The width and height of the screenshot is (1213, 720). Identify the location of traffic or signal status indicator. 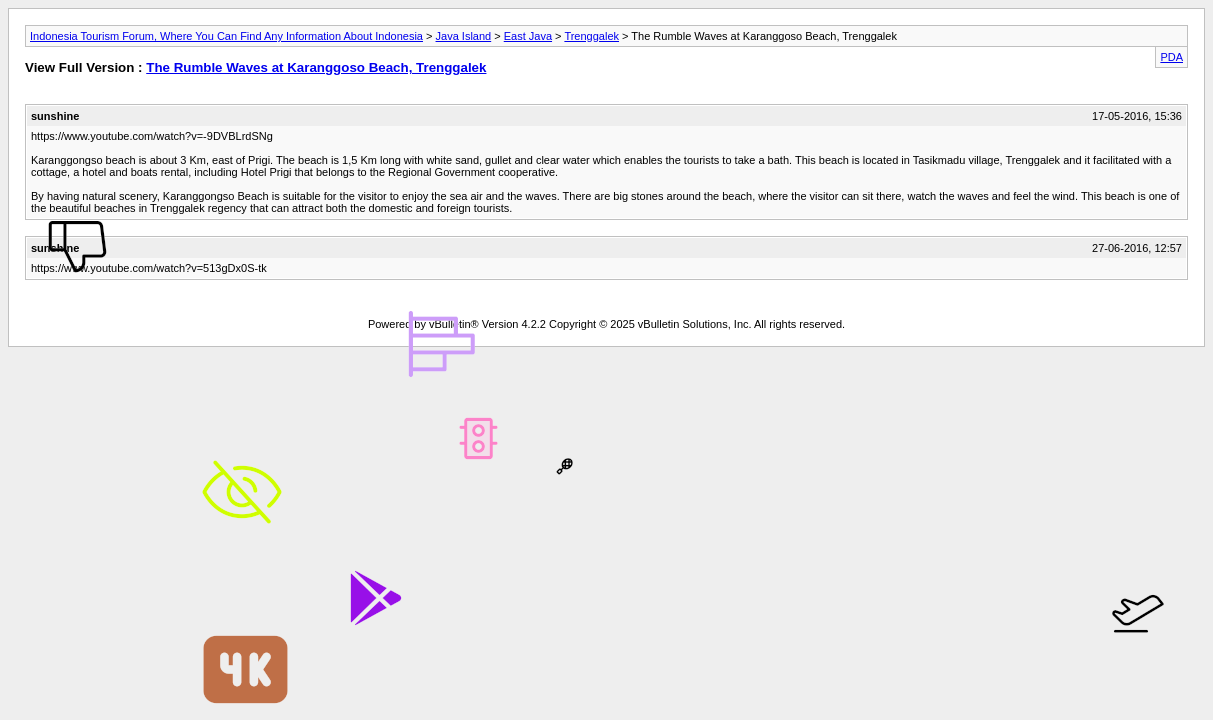
(478, 438).